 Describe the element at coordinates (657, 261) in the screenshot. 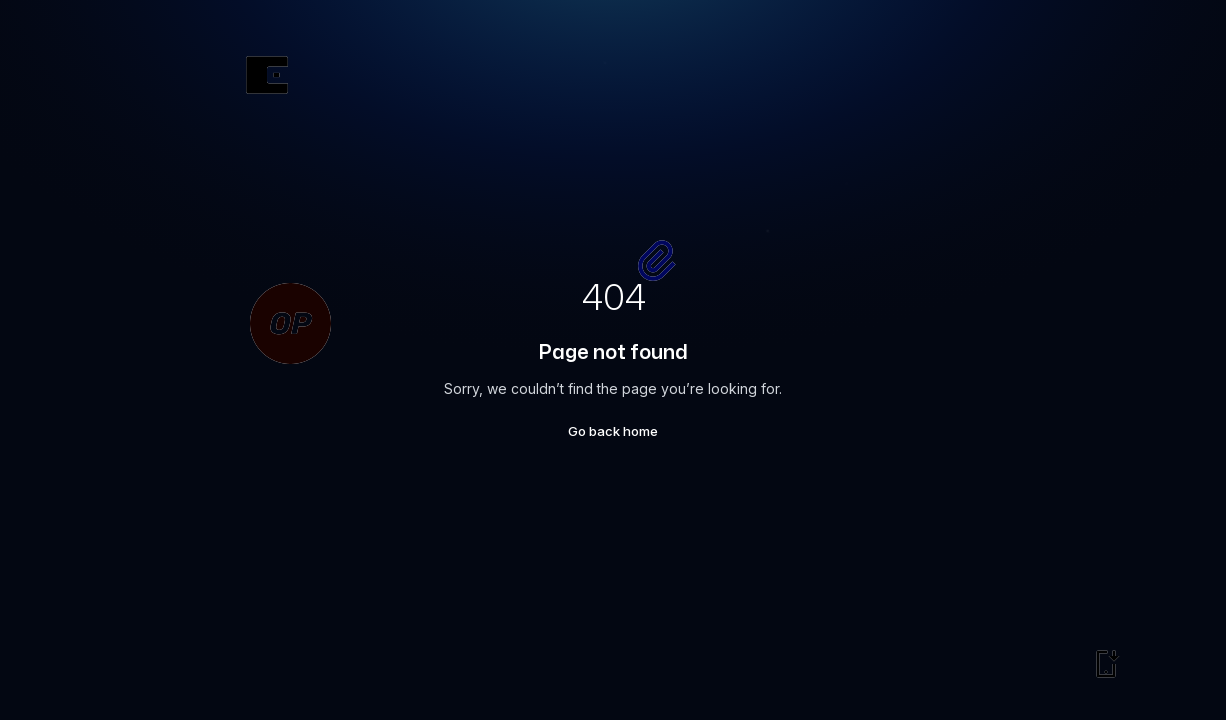

I see `attach a file to your message` at that location.